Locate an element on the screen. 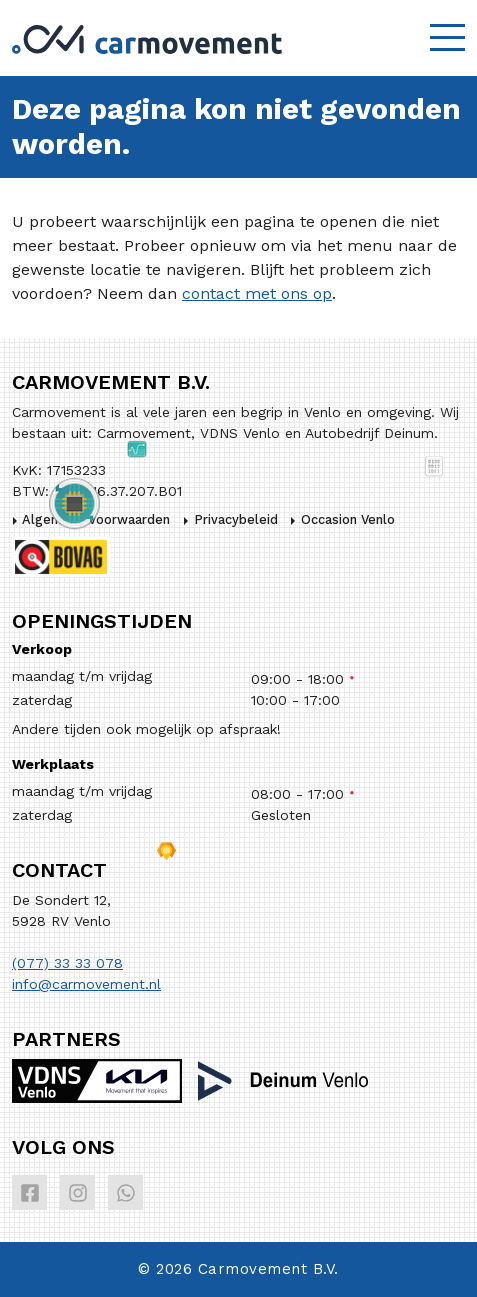  access hardware driver settings is located at coordinates (74, 503).